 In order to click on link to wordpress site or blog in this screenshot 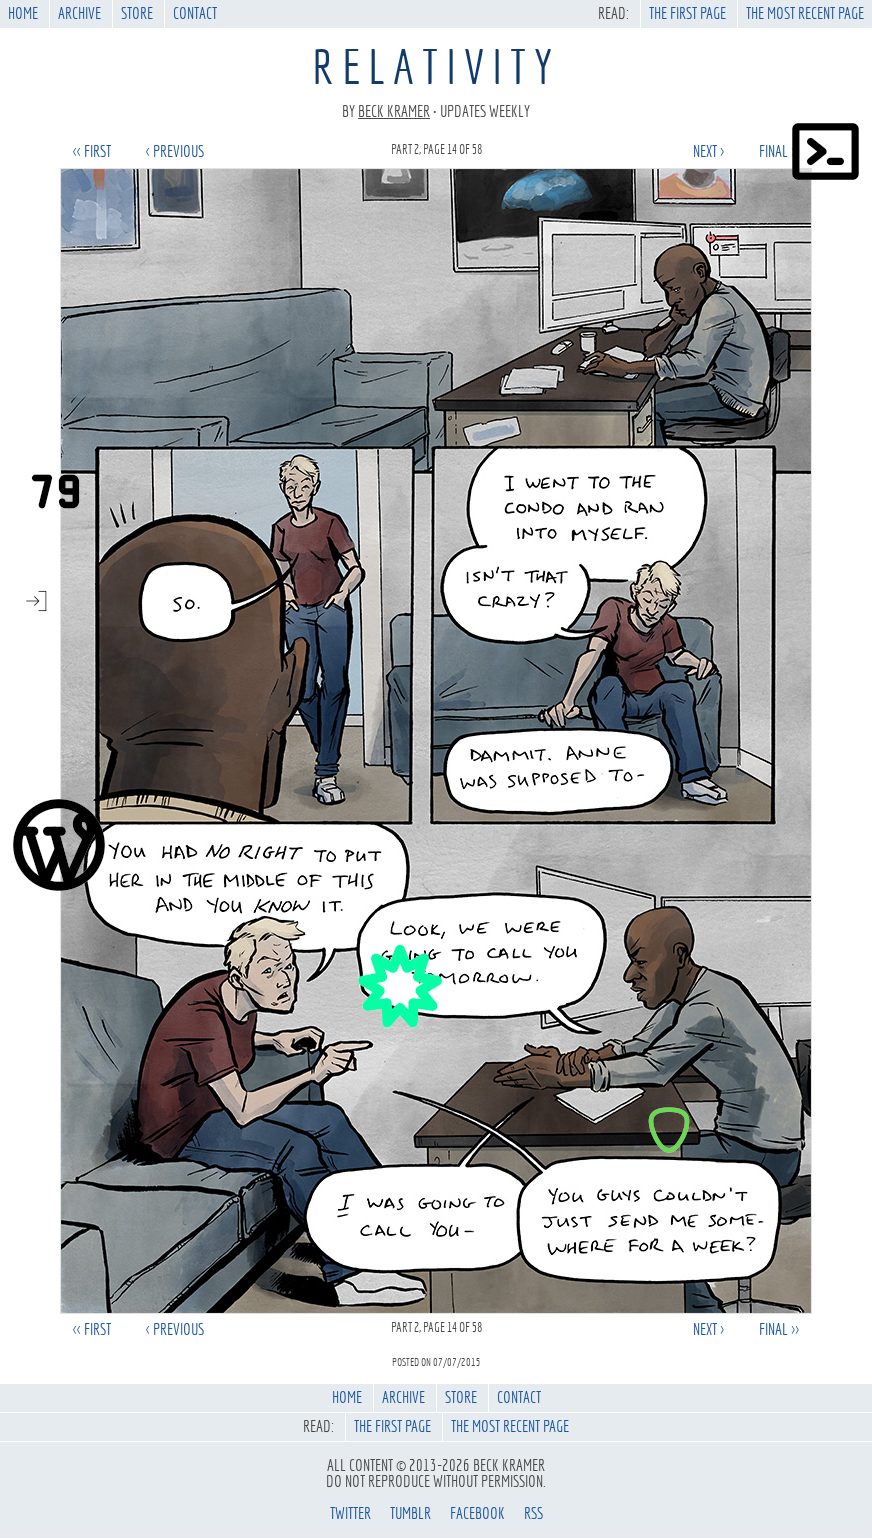, I will do `click(59, 845)`.